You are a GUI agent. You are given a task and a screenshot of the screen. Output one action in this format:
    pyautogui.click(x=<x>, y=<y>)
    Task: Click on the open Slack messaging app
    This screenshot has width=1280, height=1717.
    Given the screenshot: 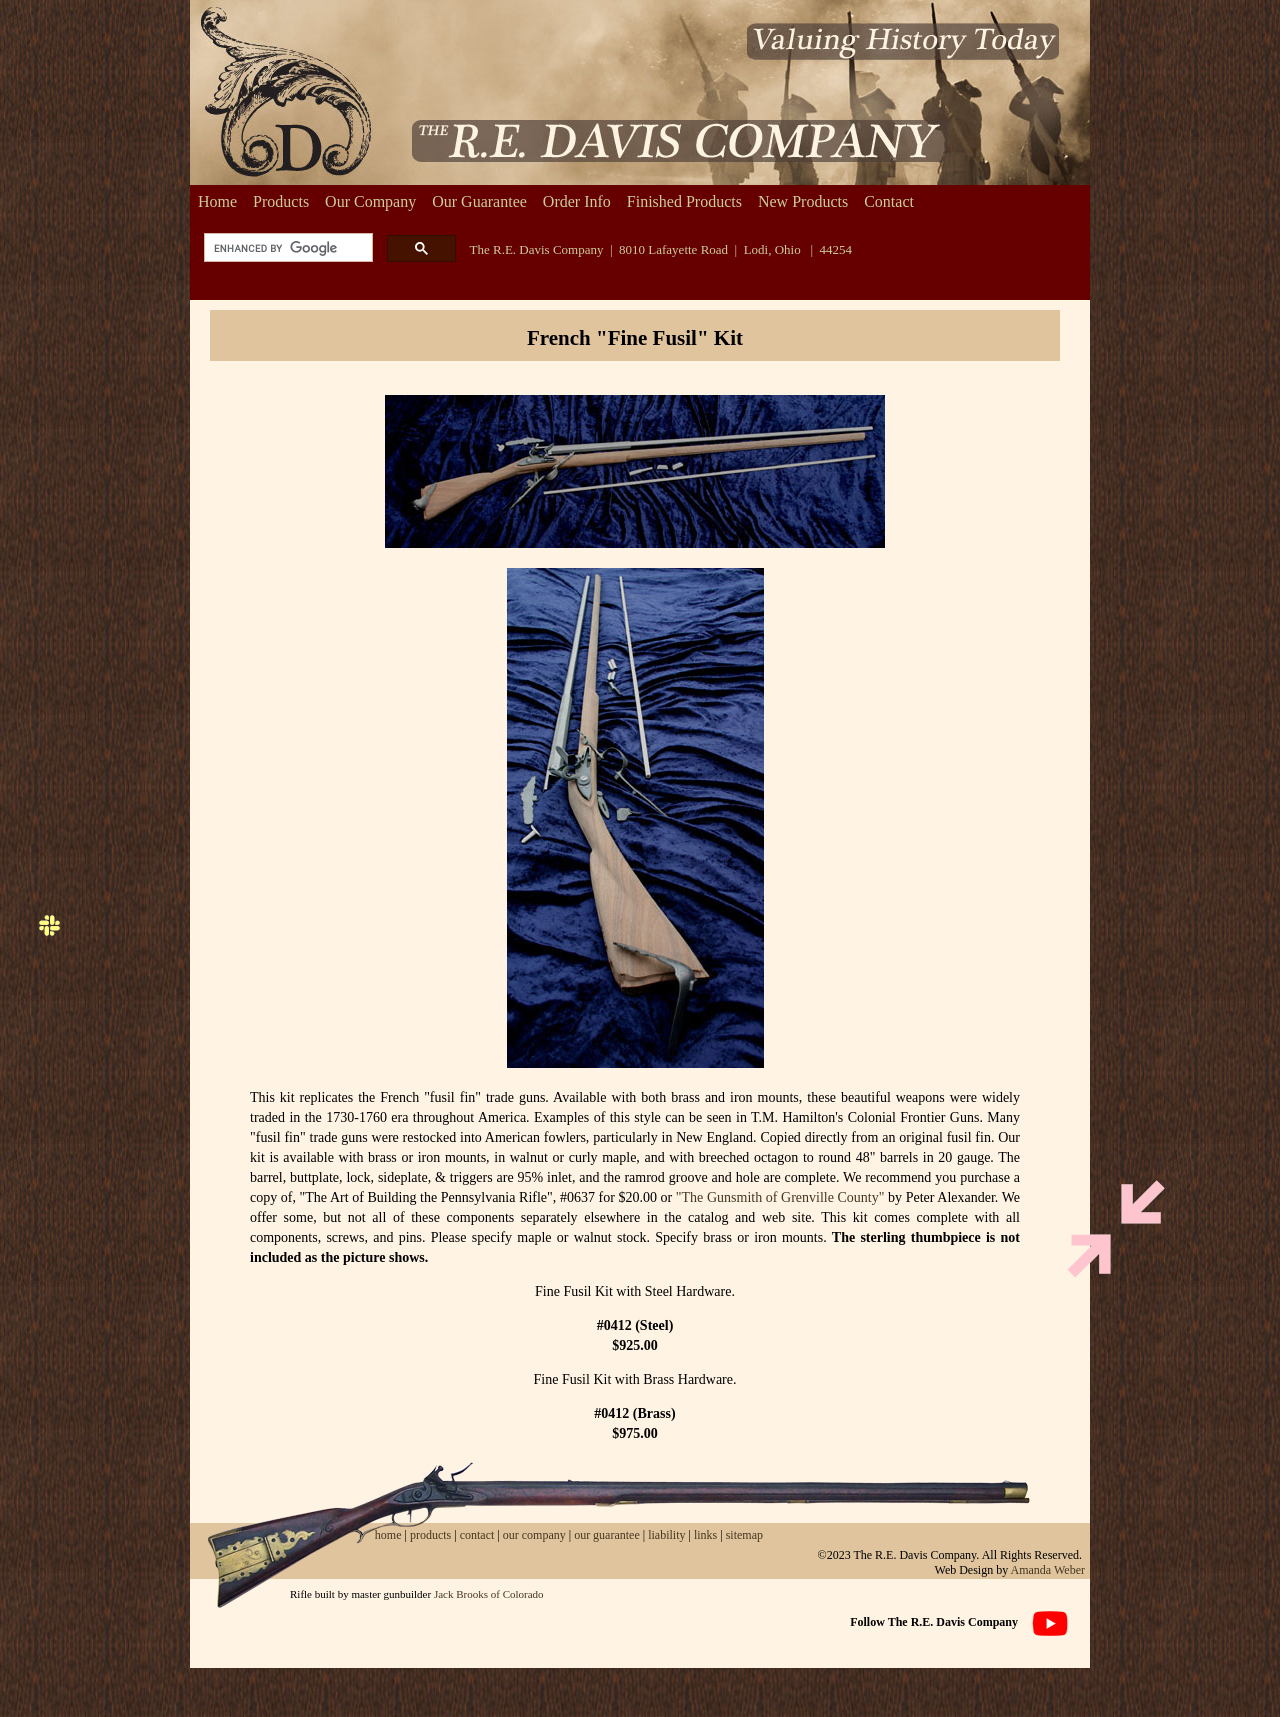 What is the action you would take?
    pyautogui.click(x=49, y=925)
    